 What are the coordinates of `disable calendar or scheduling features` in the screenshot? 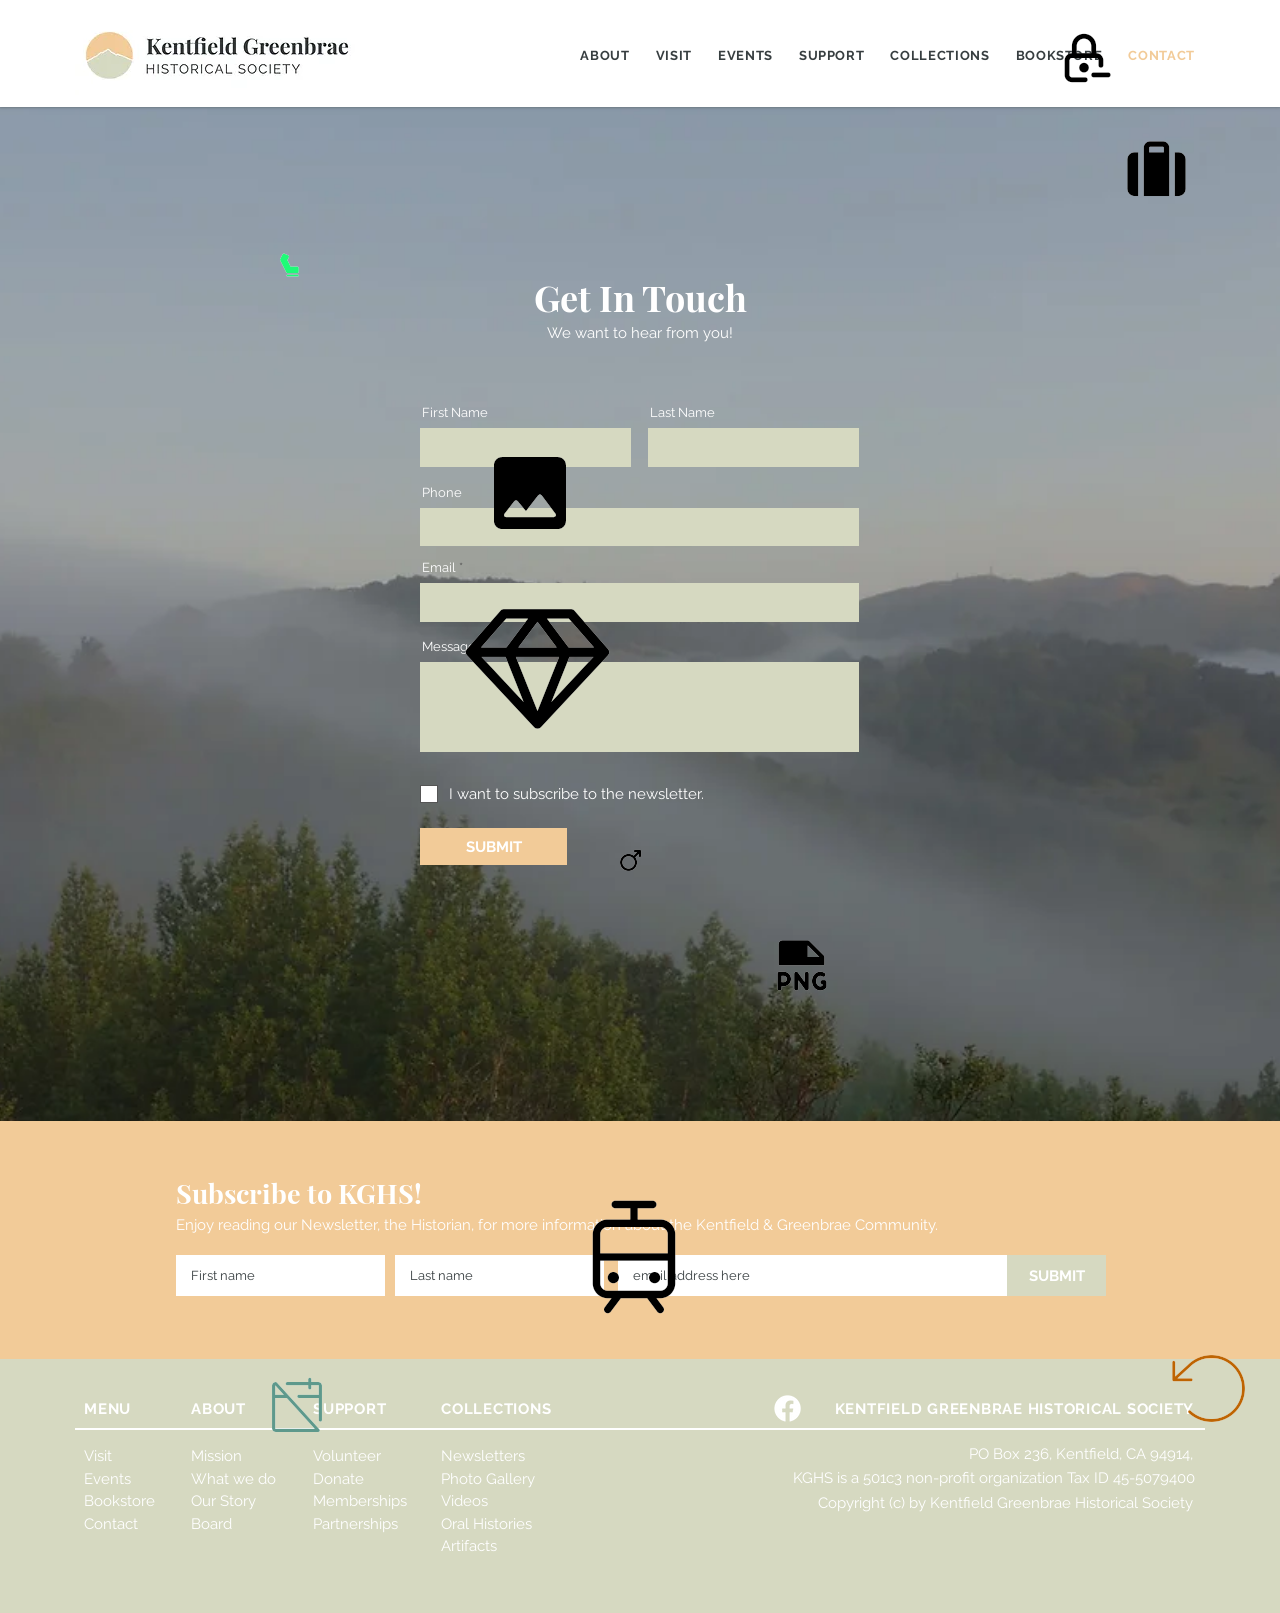 It's located at (297, 1407).